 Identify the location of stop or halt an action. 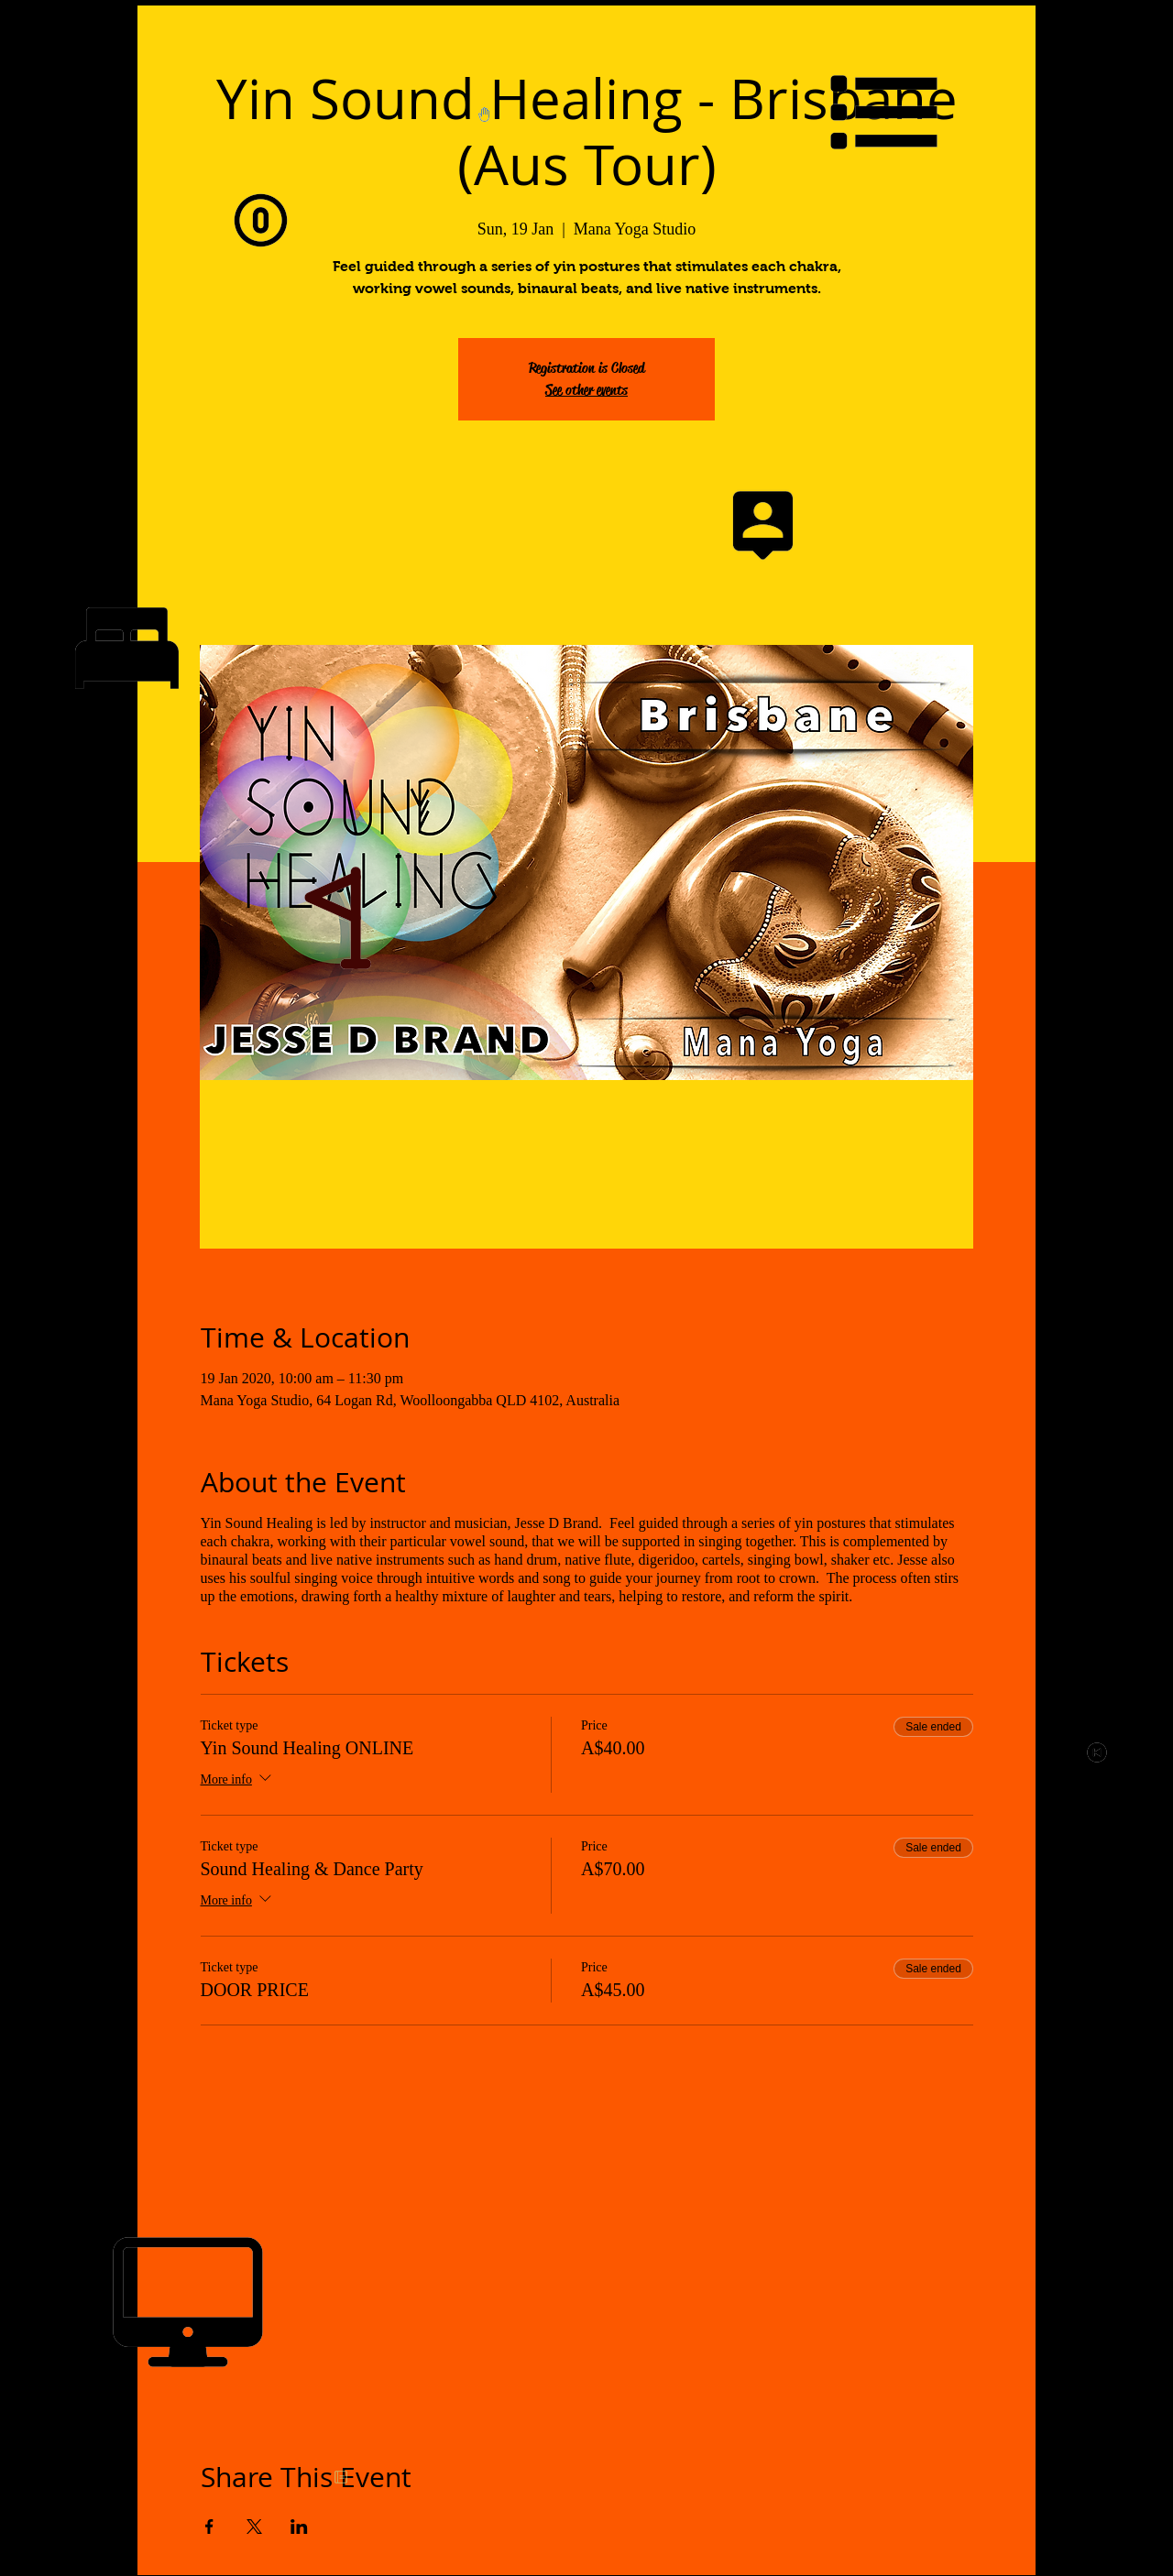
(484, 115).